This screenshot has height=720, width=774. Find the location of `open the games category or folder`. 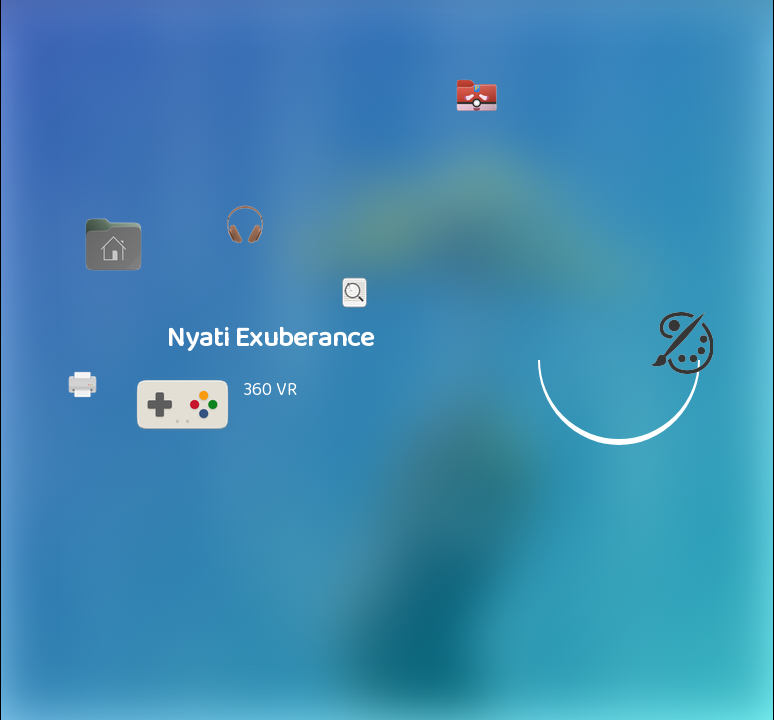

open the games category or folder is located at coordinates (182, 404).